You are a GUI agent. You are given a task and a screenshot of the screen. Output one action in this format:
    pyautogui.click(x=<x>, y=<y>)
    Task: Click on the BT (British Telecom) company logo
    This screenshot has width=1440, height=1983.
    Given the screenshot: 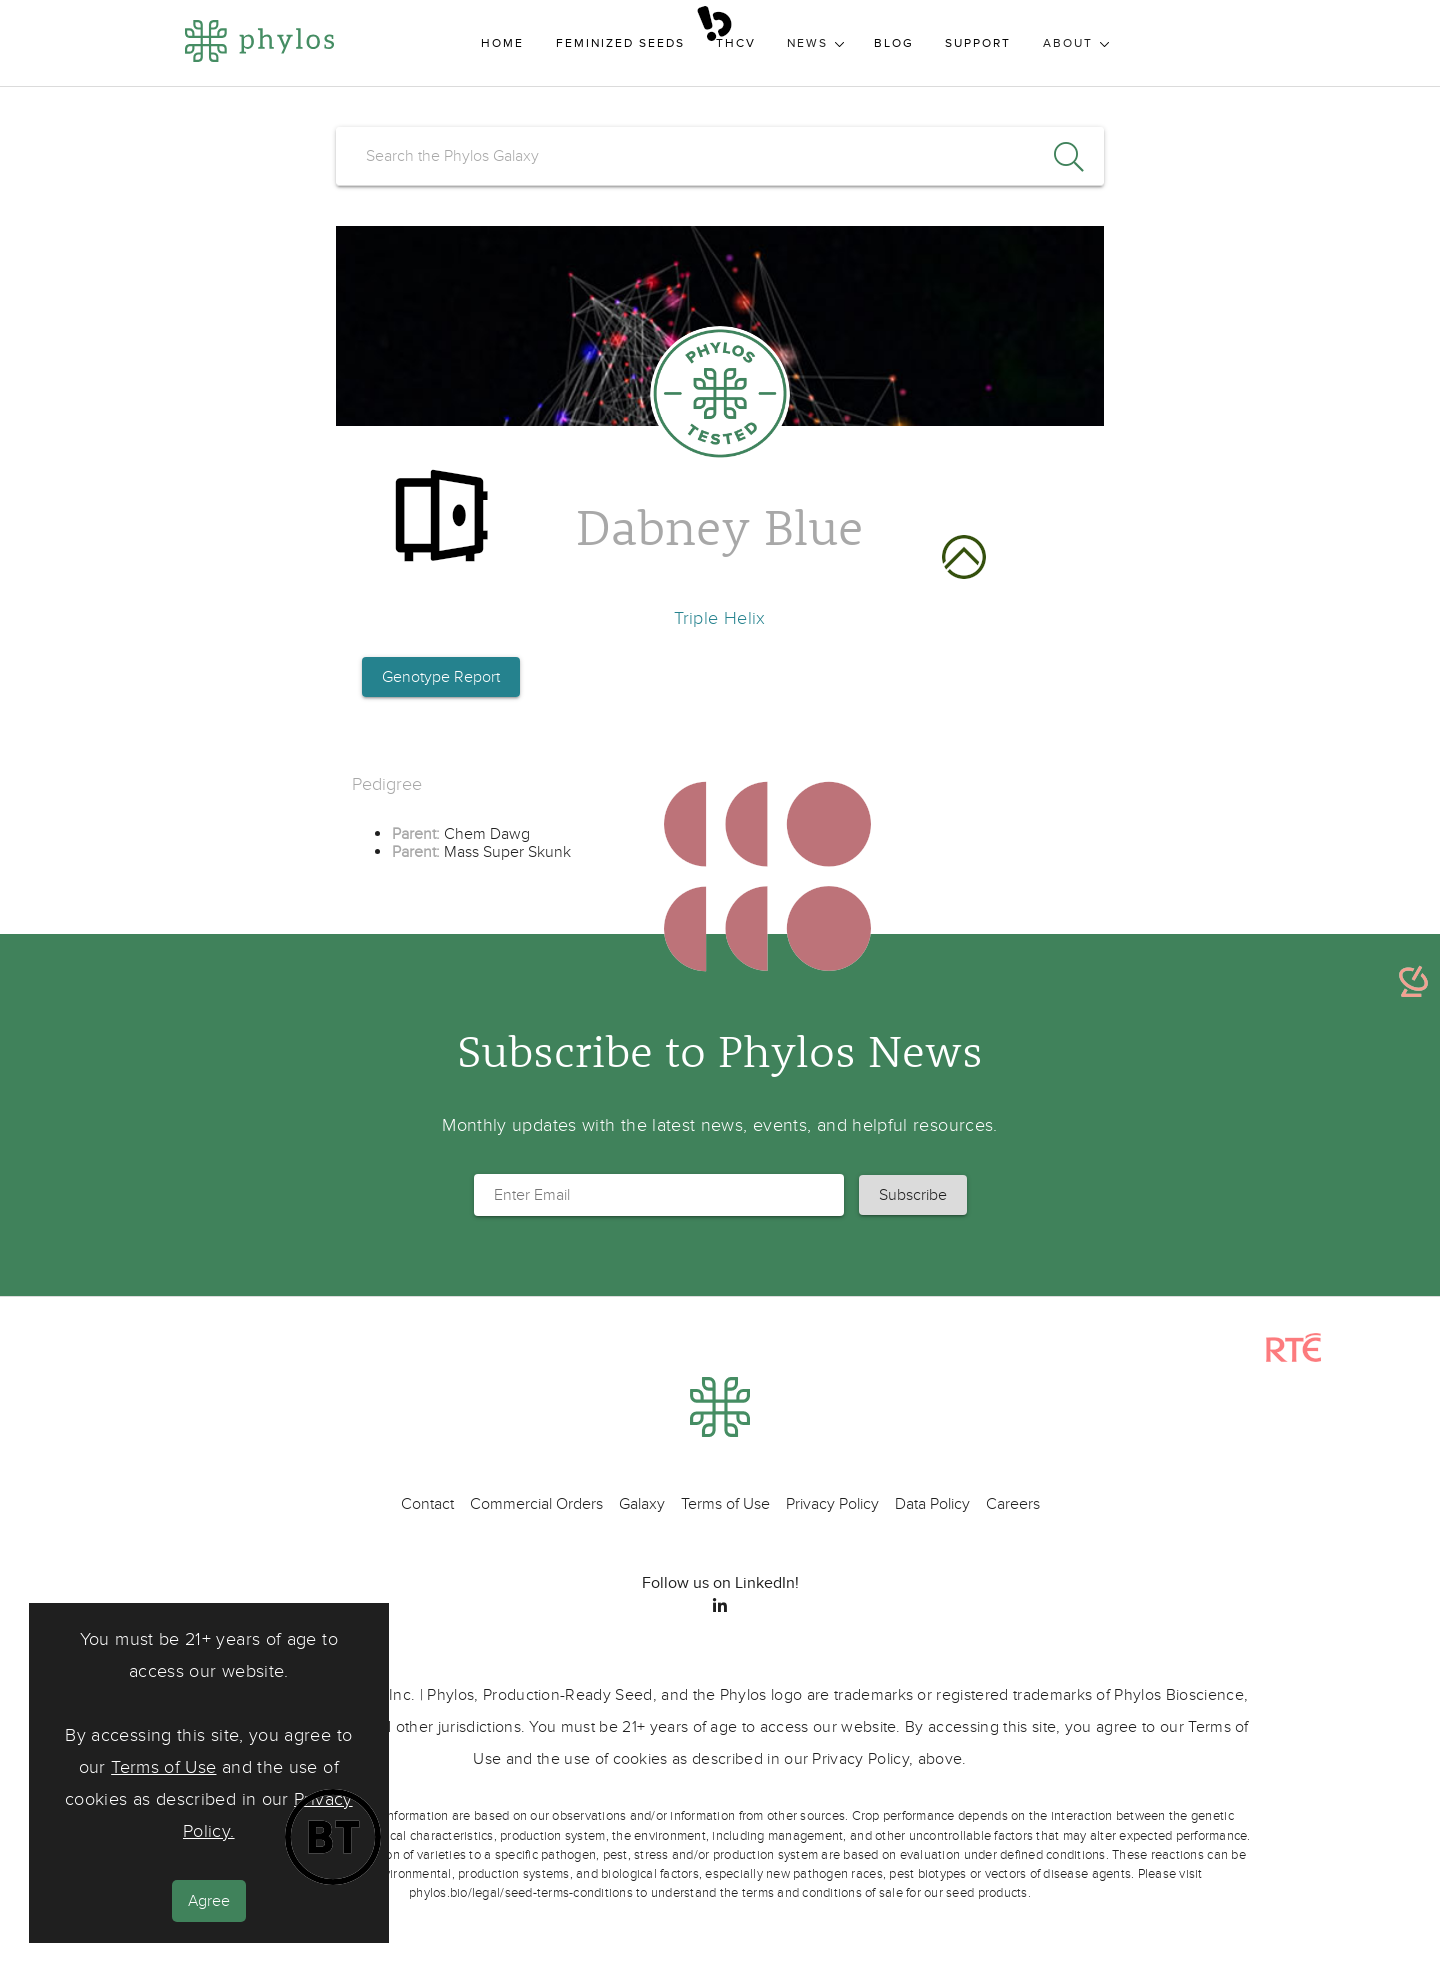 What is the action you would take?
    pyautogui.click(x=333, y=1837)
    